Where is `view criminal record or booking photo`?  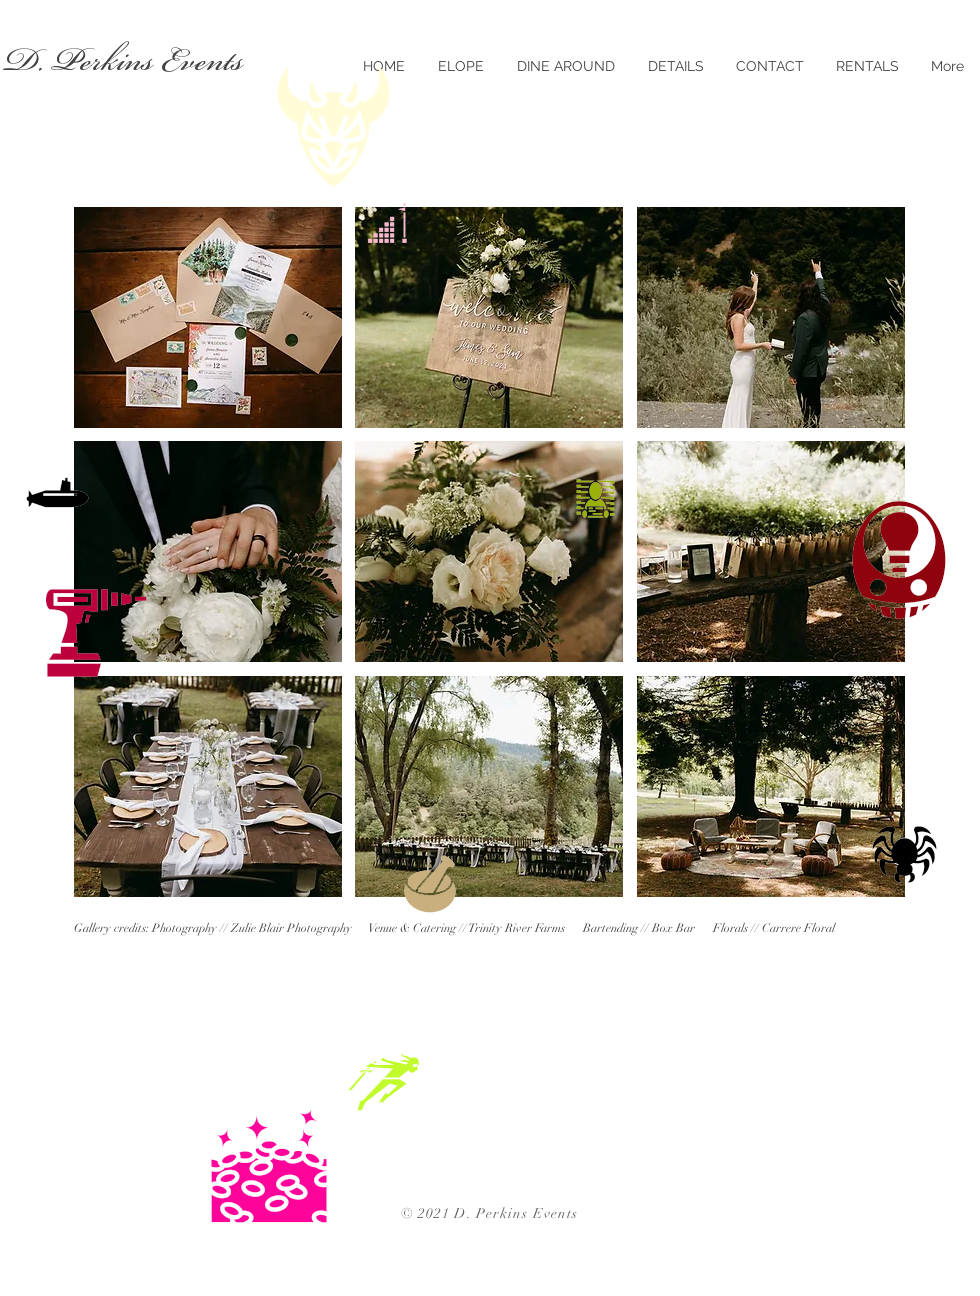
view criminal record or booking photo is located at coordinates (595, 498).